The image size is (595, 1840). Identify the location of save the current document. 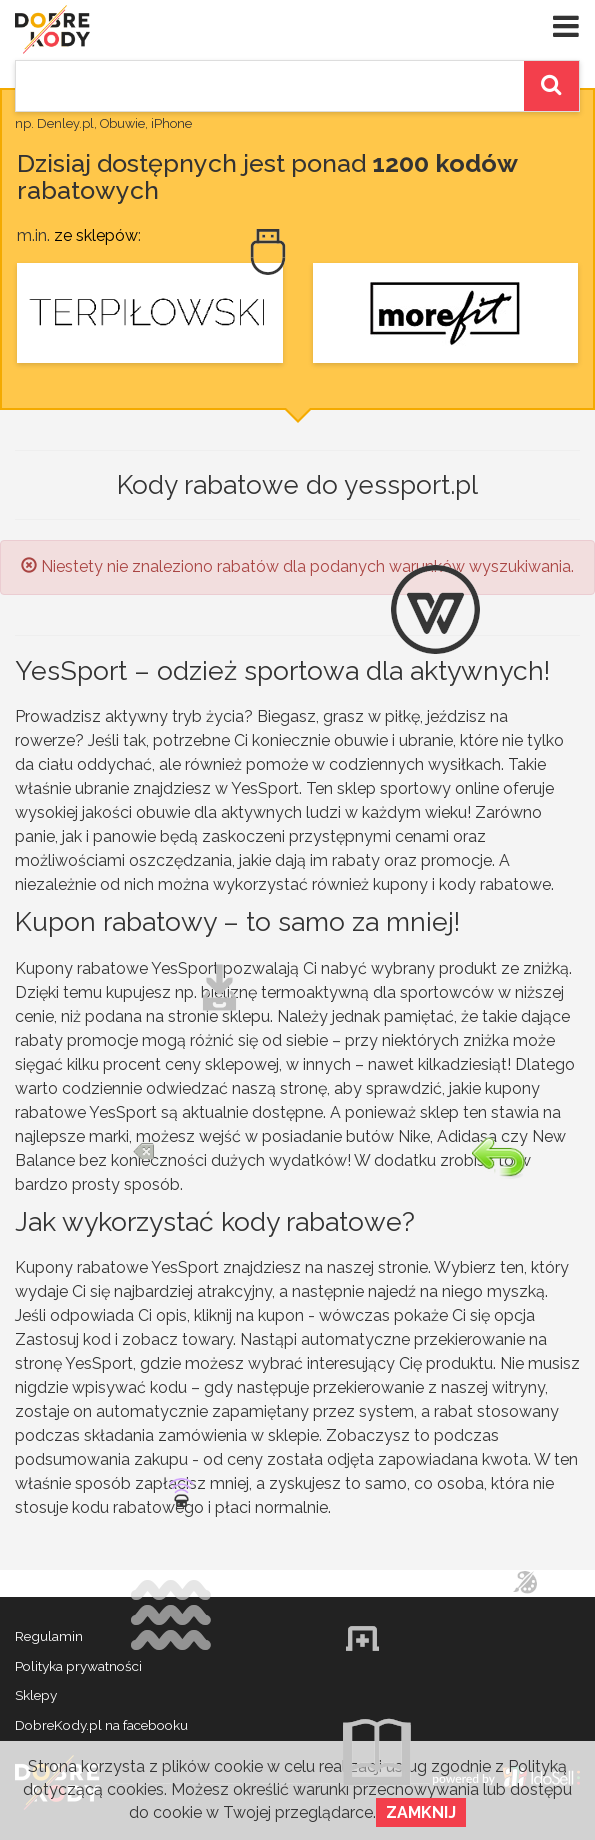
(219, 987).